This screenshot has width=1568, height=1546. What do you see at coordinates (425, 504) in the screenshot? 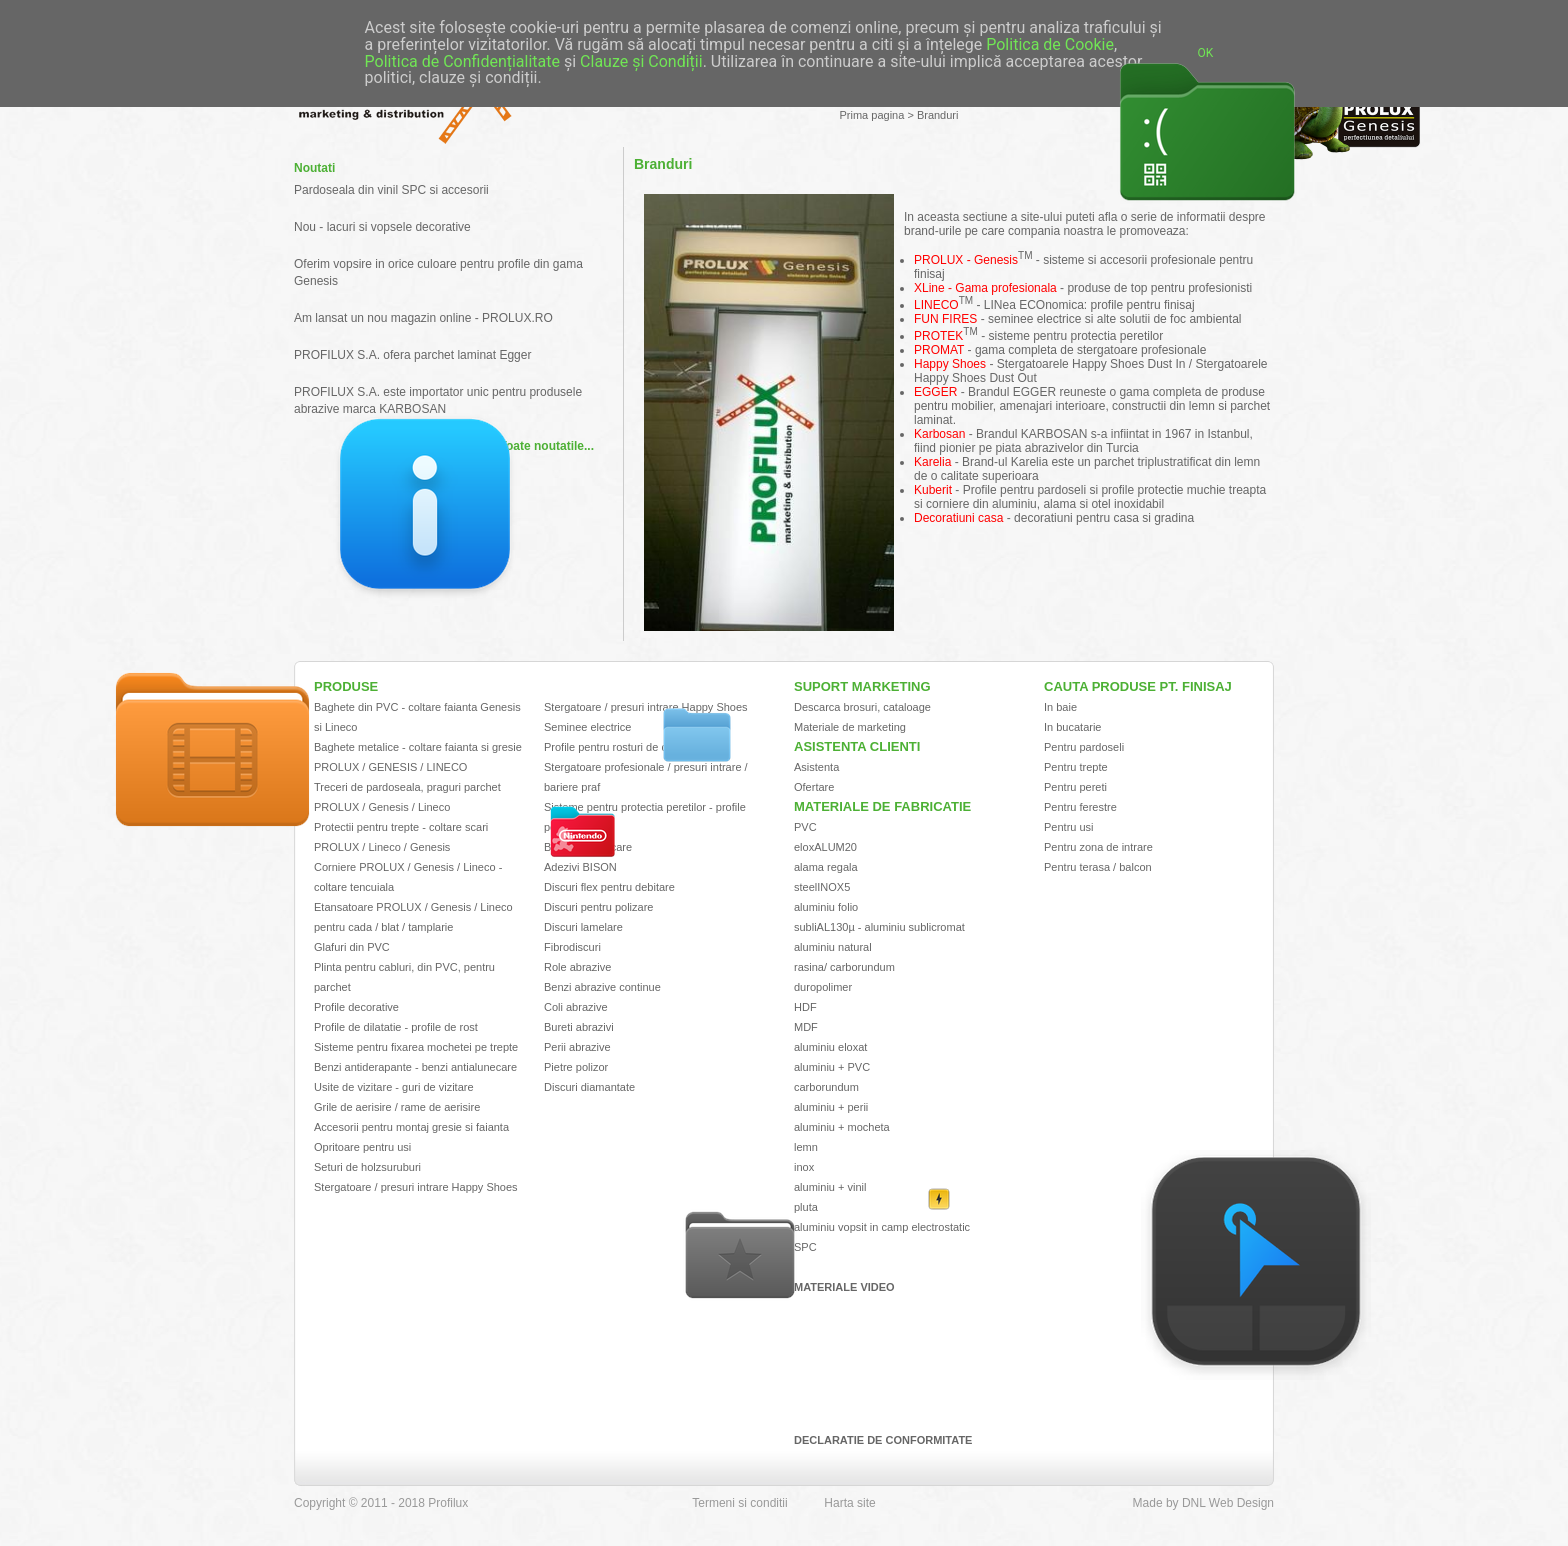
I see `view user profile information` at bounding box center [425, 504].